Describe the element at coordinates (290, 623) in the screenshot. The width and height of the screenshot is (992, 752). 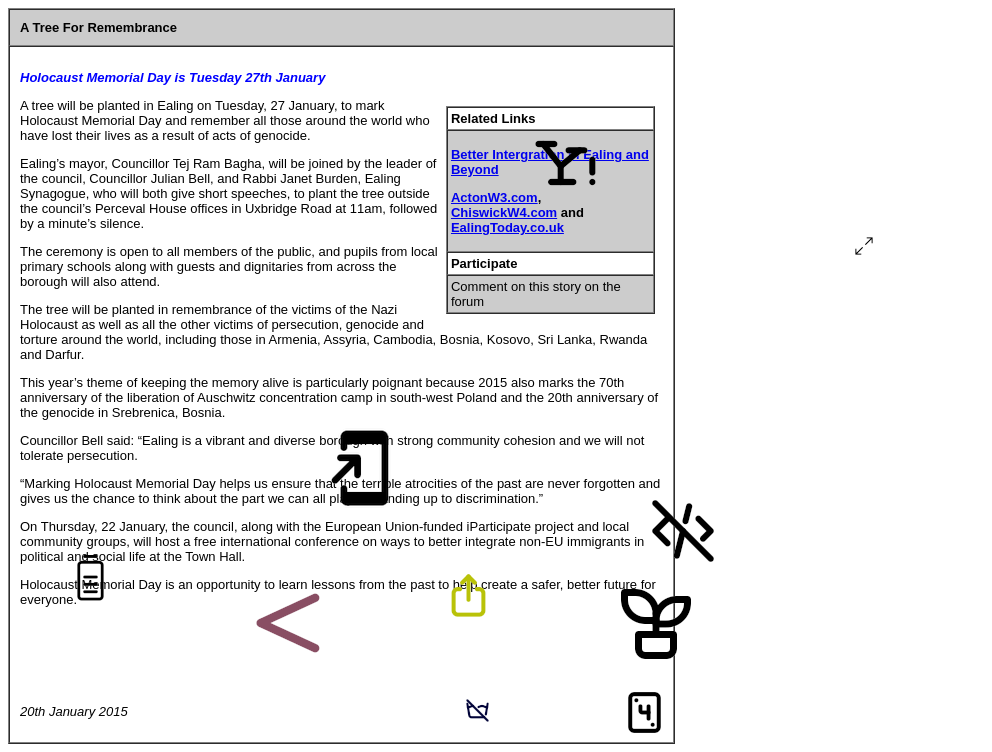
I see `navigate back to the previous screen` at that location.